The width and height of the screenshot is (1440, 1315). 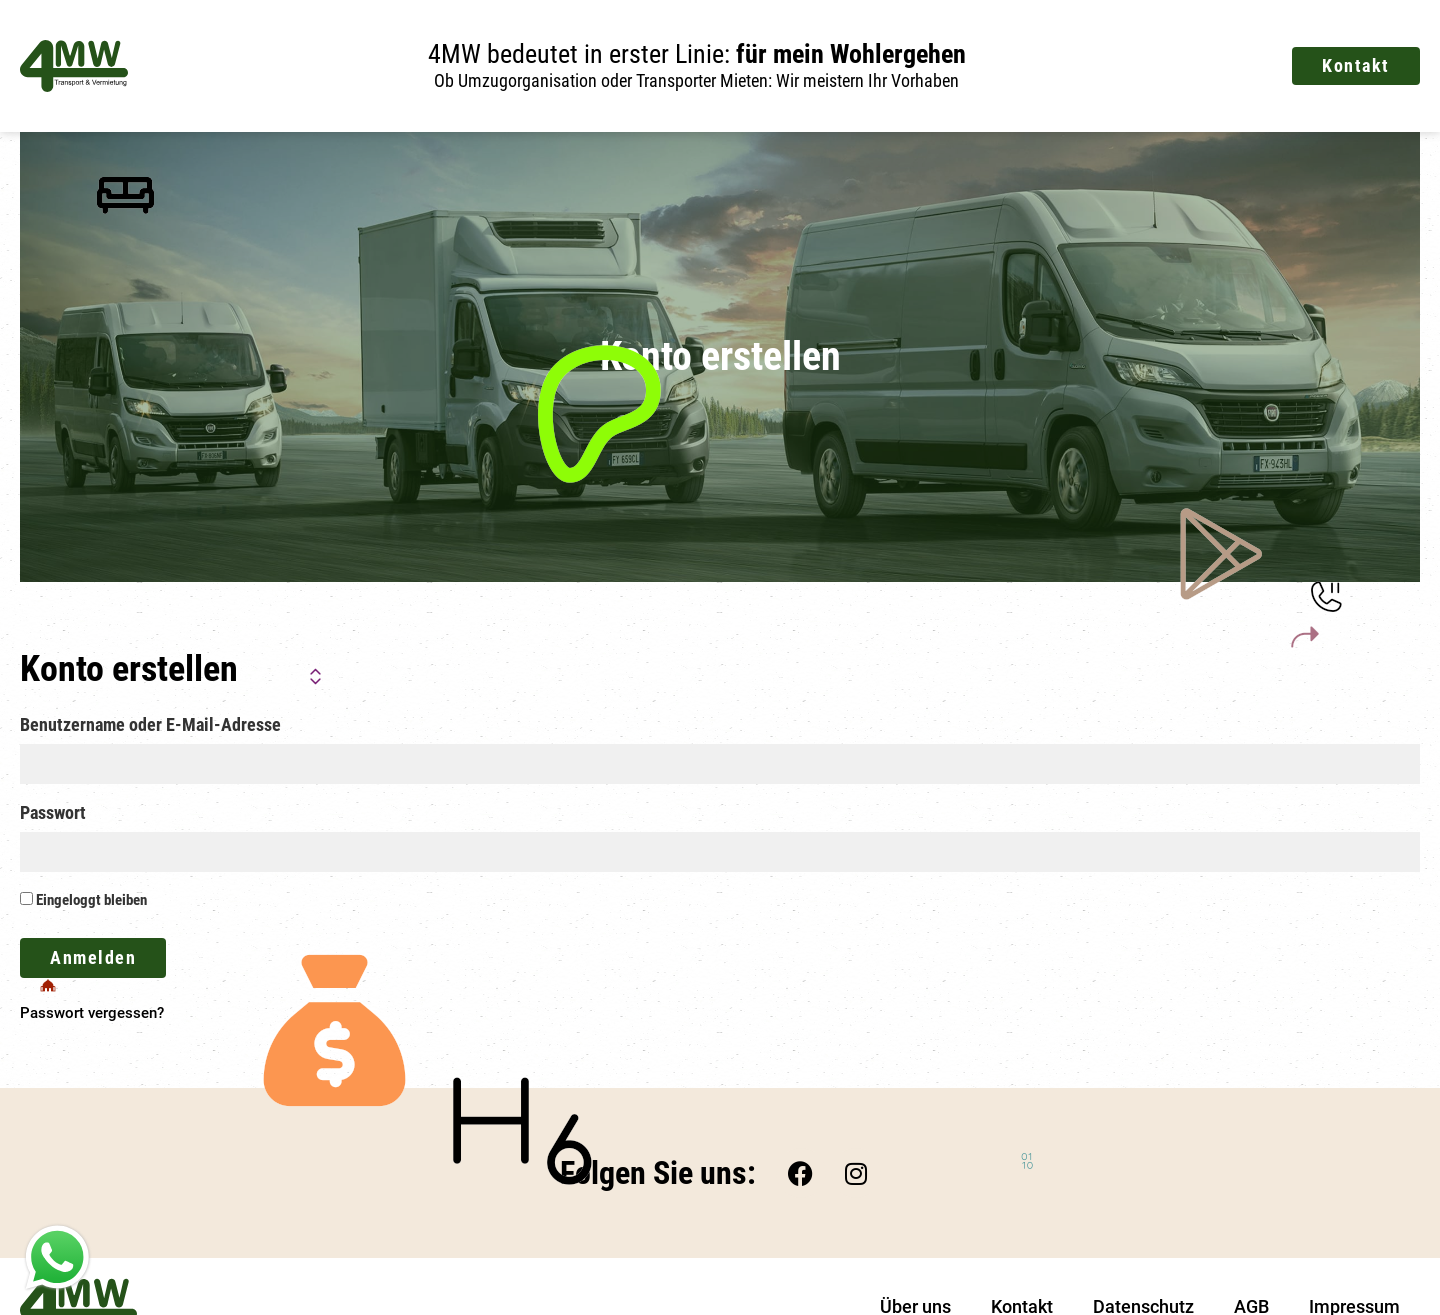 I want to click on expand or collapse a dropdown menu, so click(x=315, y=676).